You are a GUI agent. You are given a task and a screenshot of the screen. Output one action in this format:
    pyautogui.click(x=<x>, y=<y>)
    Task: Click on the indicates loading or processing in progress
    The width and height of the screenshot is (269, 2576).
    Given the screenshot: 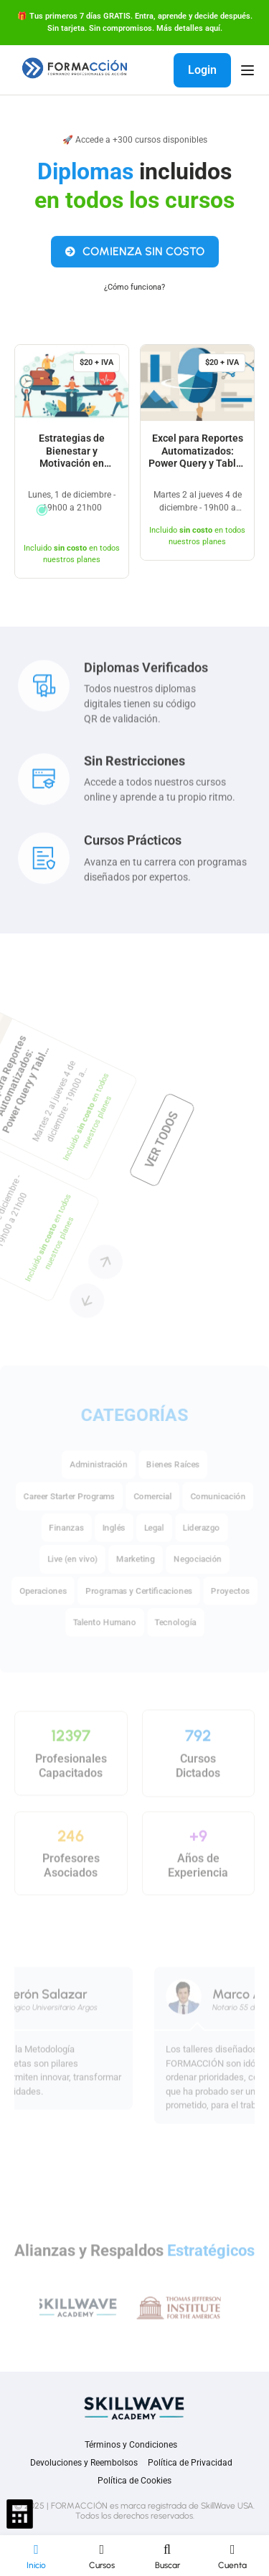 What is the action you would take?
    pyautogui.click(x=42, y=510)
    